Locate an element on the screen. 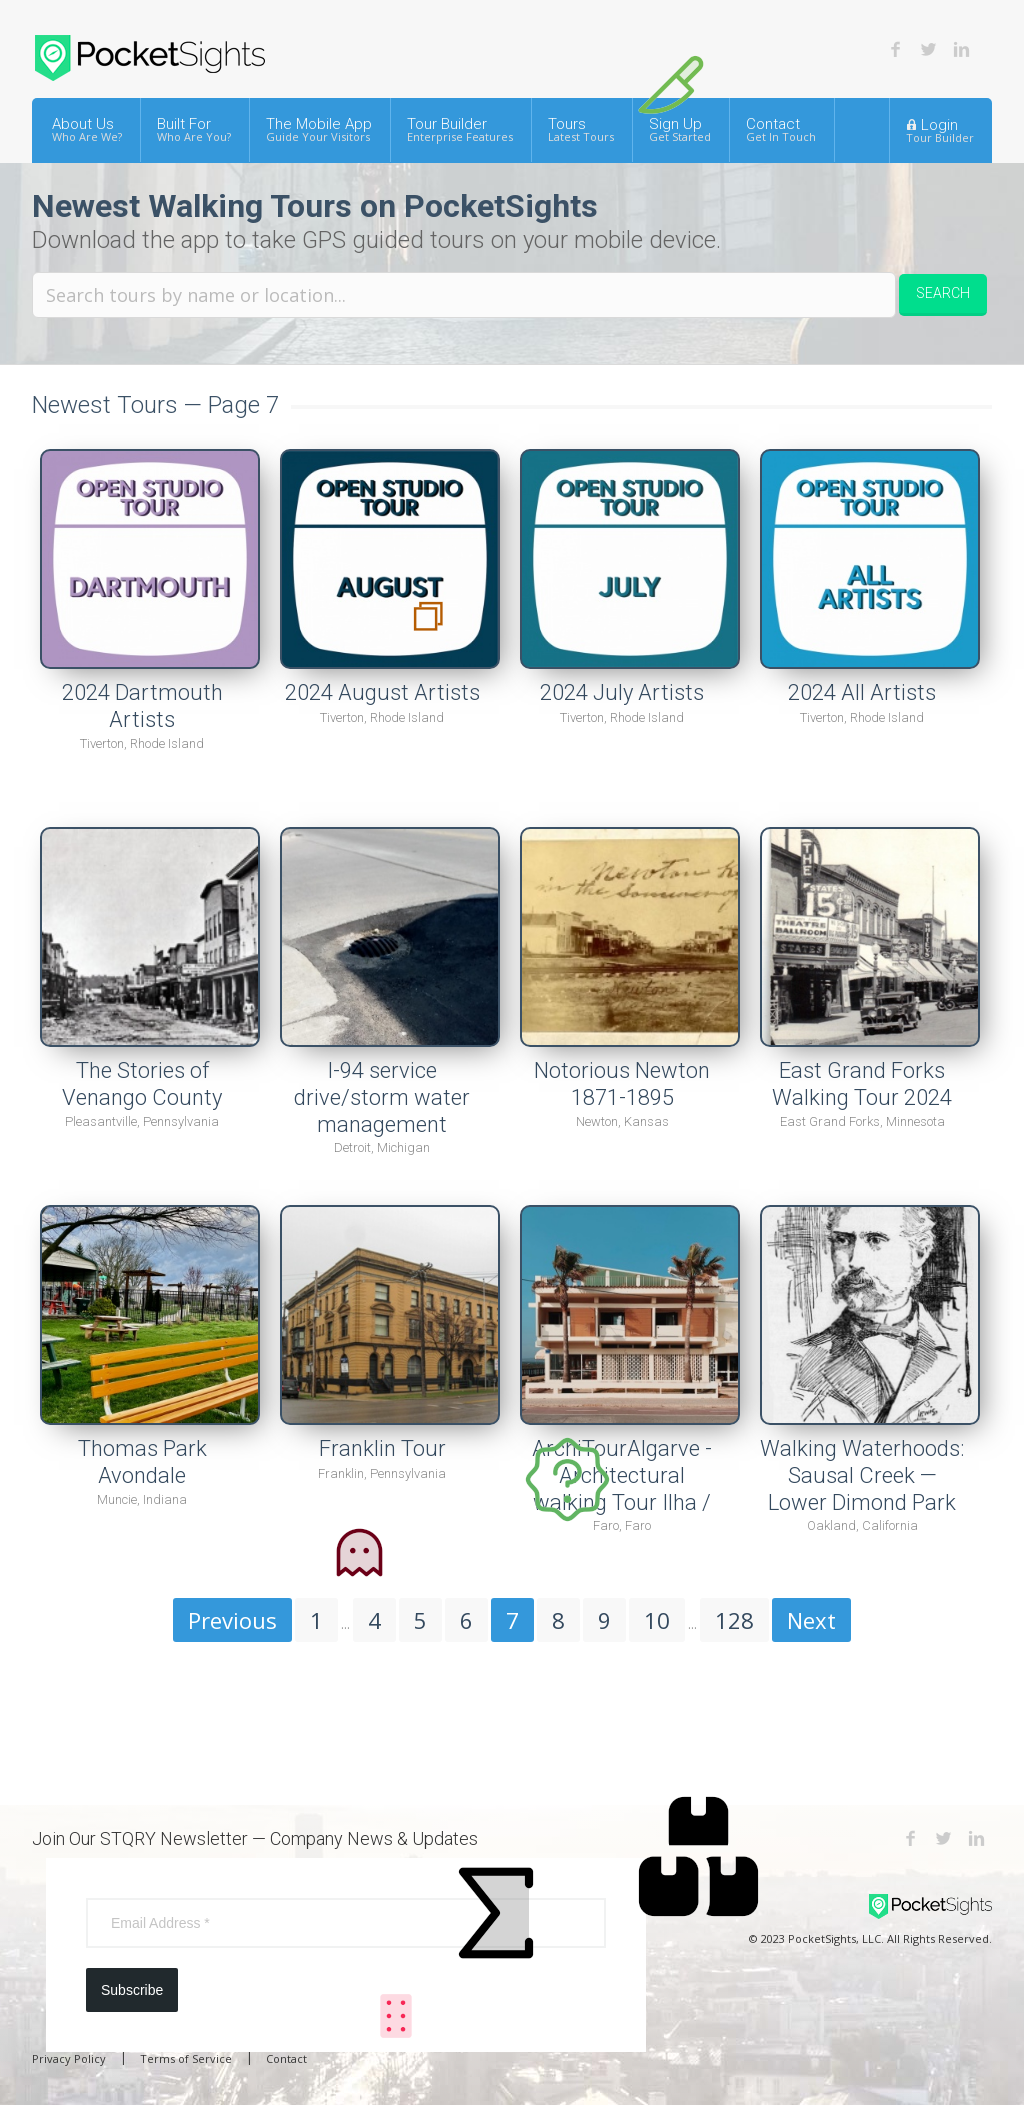 Image resolution: width=1024 pixels, height=2105 pixels. view FAQ or help information is located at coordinates (567, 1479).